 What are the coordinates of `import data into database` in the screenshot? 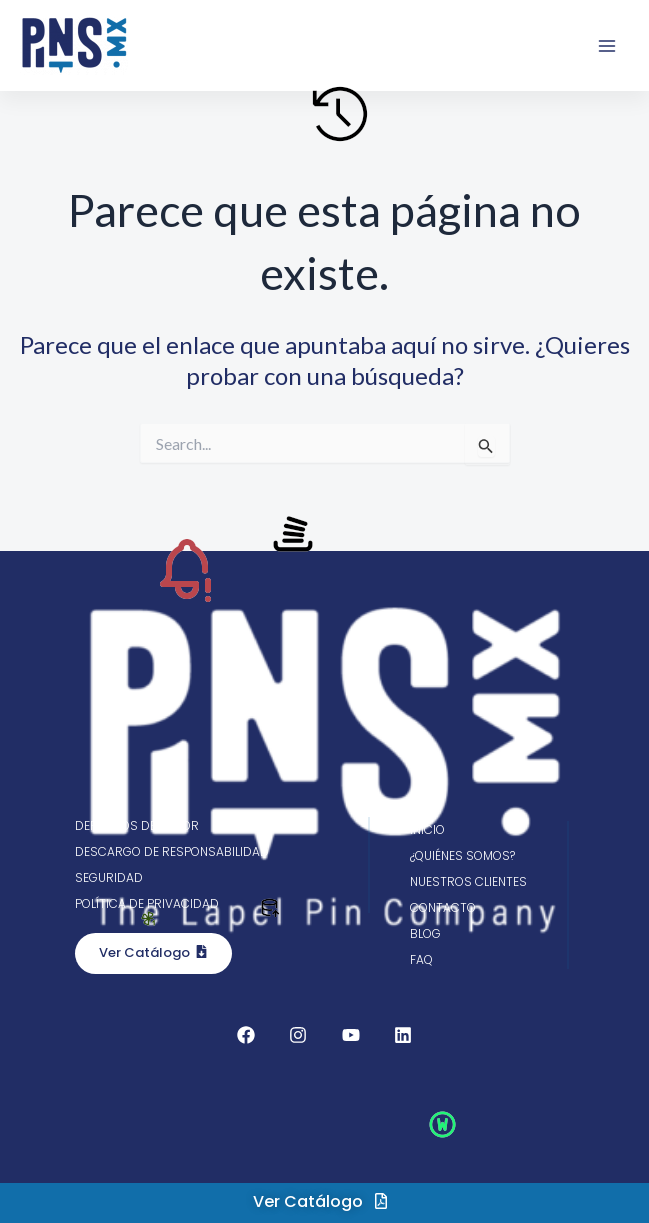 It's located at (269, 907).